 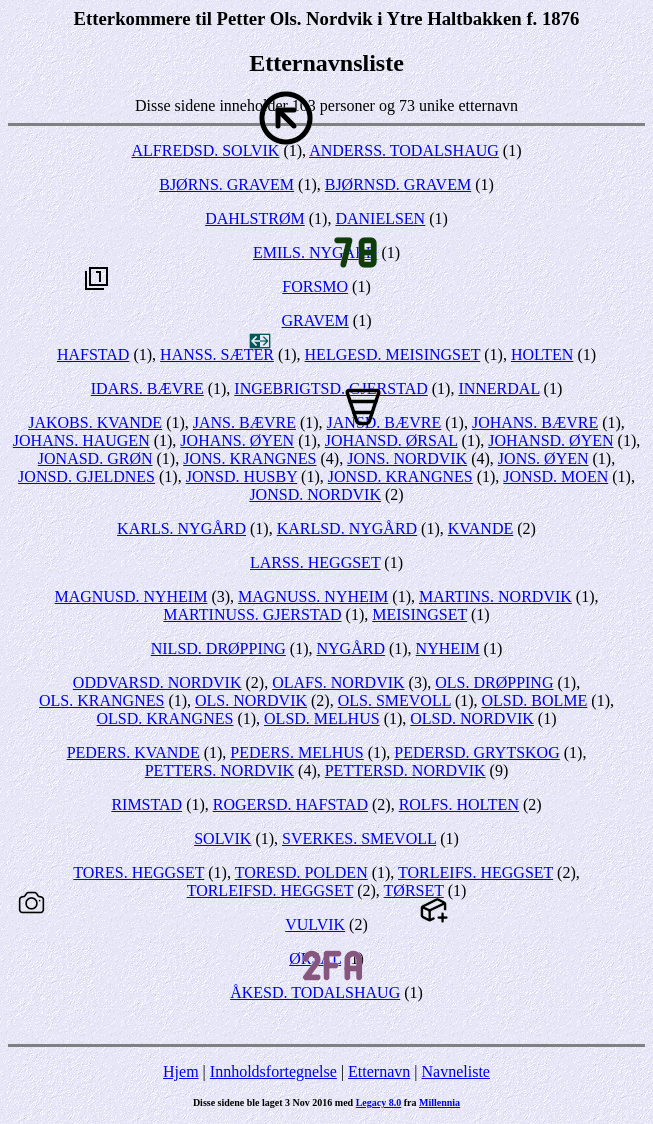 I want to click on take a photo, so click(x=31, y=902).